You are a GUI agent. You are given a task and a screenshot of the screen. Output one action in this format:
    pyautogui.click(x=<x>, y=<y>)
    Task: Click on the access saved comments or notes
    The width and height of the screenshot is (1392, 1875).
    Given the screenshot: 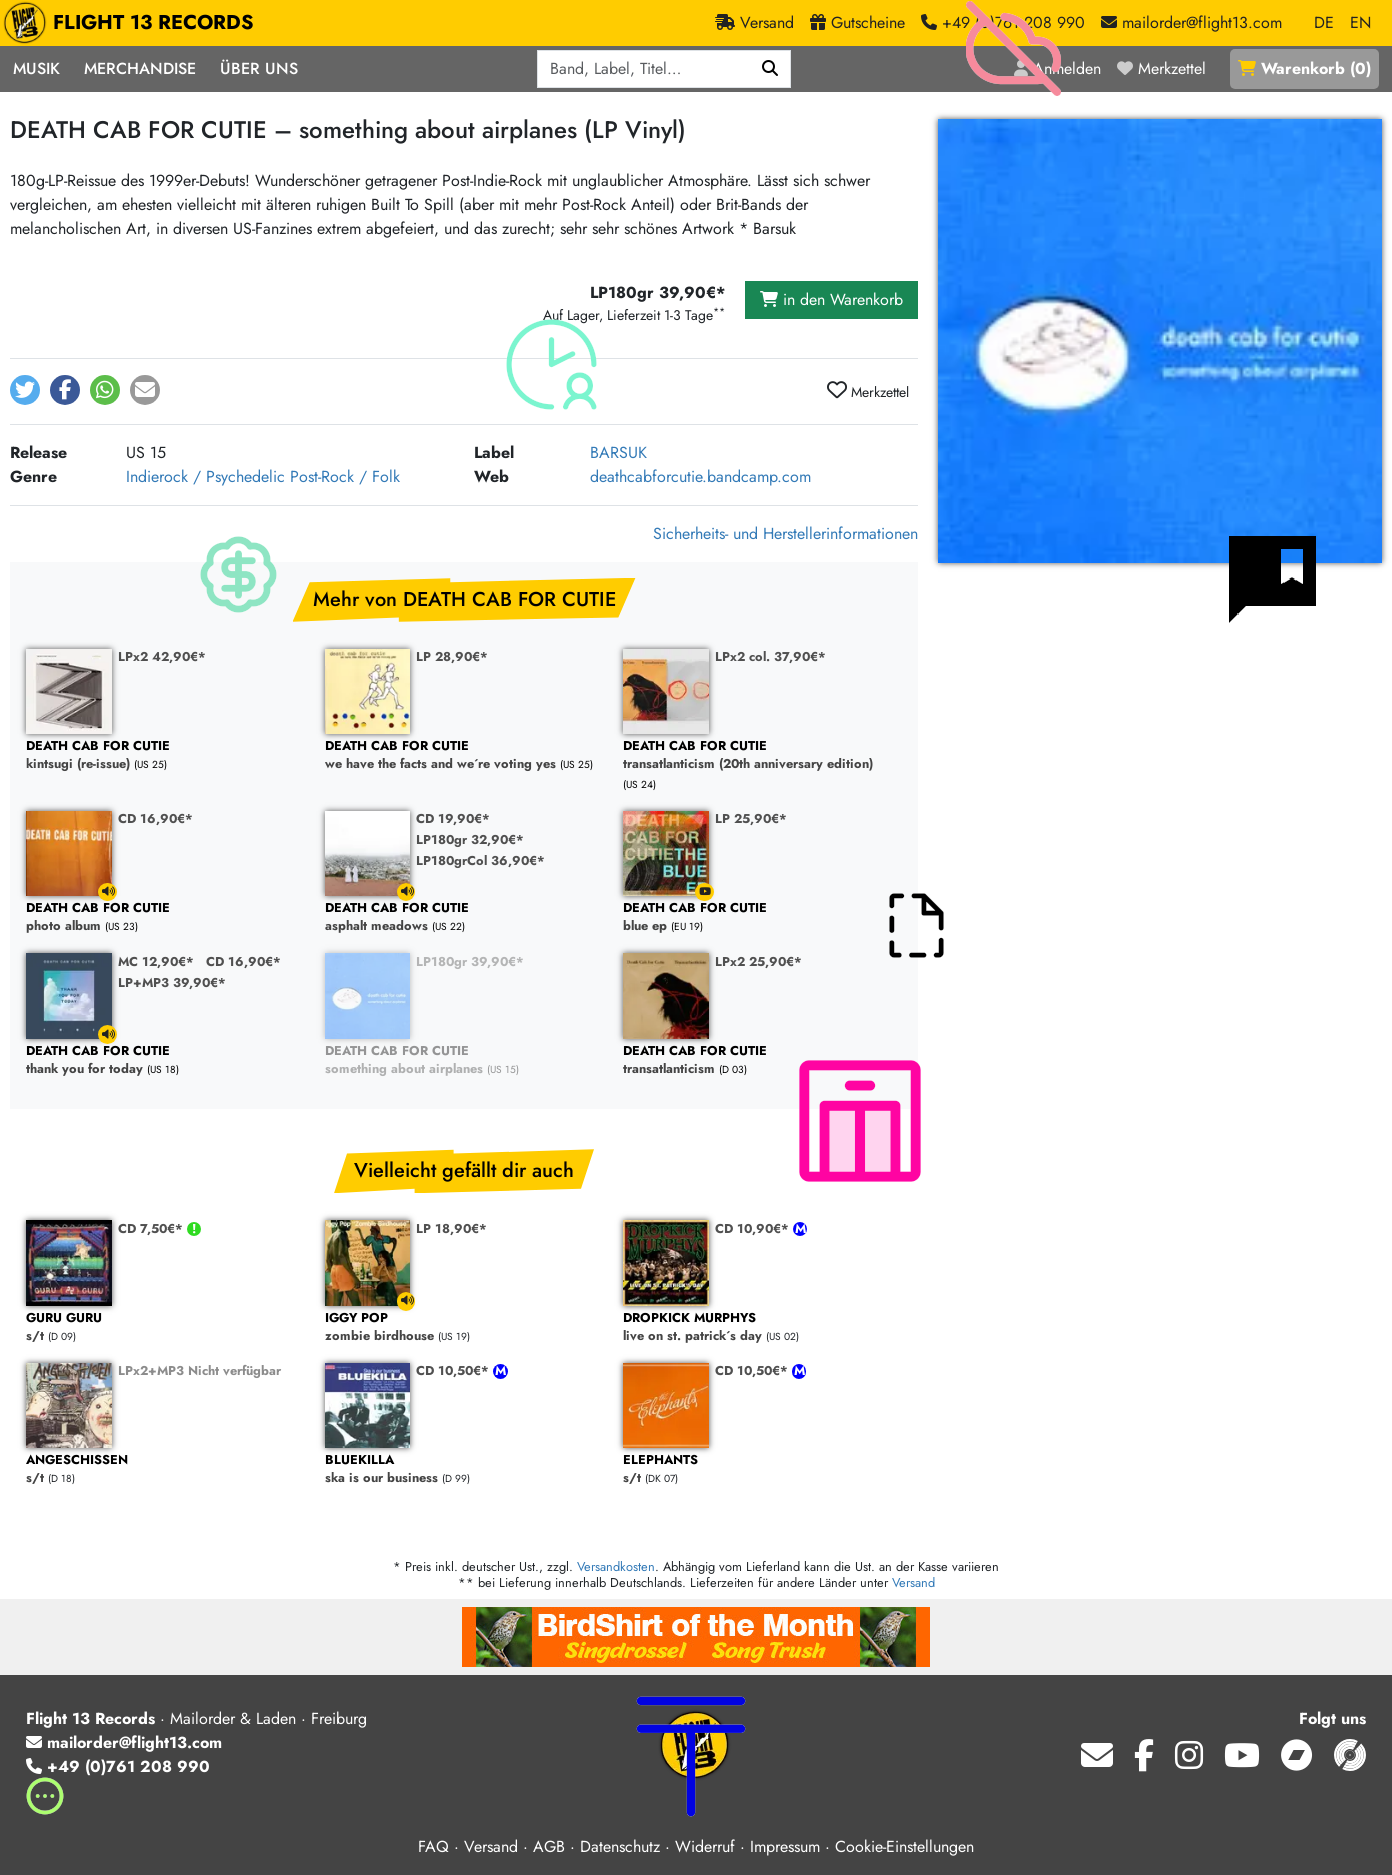 What is the action you would take?
    pyautogui.click(x=1272, y=579)
    